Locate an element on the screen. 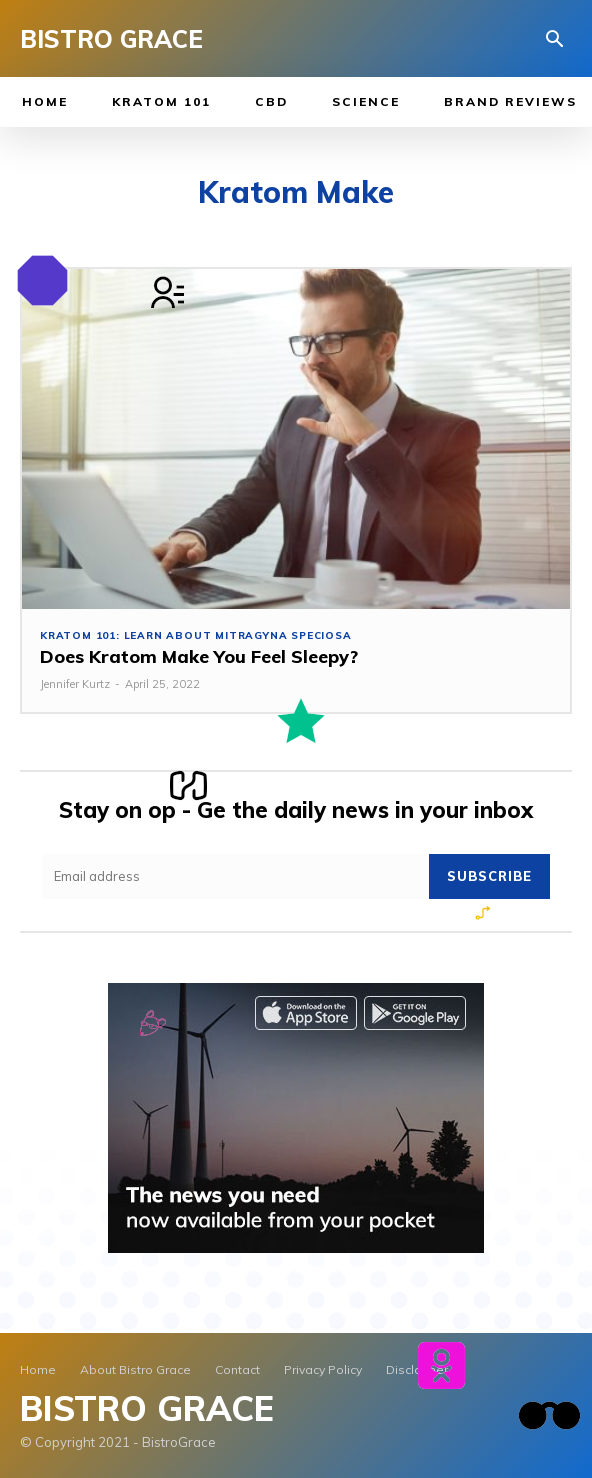 Image resolution: width=592 pixels, height=1478 pixels. access your contacts list is located at coordinates (166, 293).